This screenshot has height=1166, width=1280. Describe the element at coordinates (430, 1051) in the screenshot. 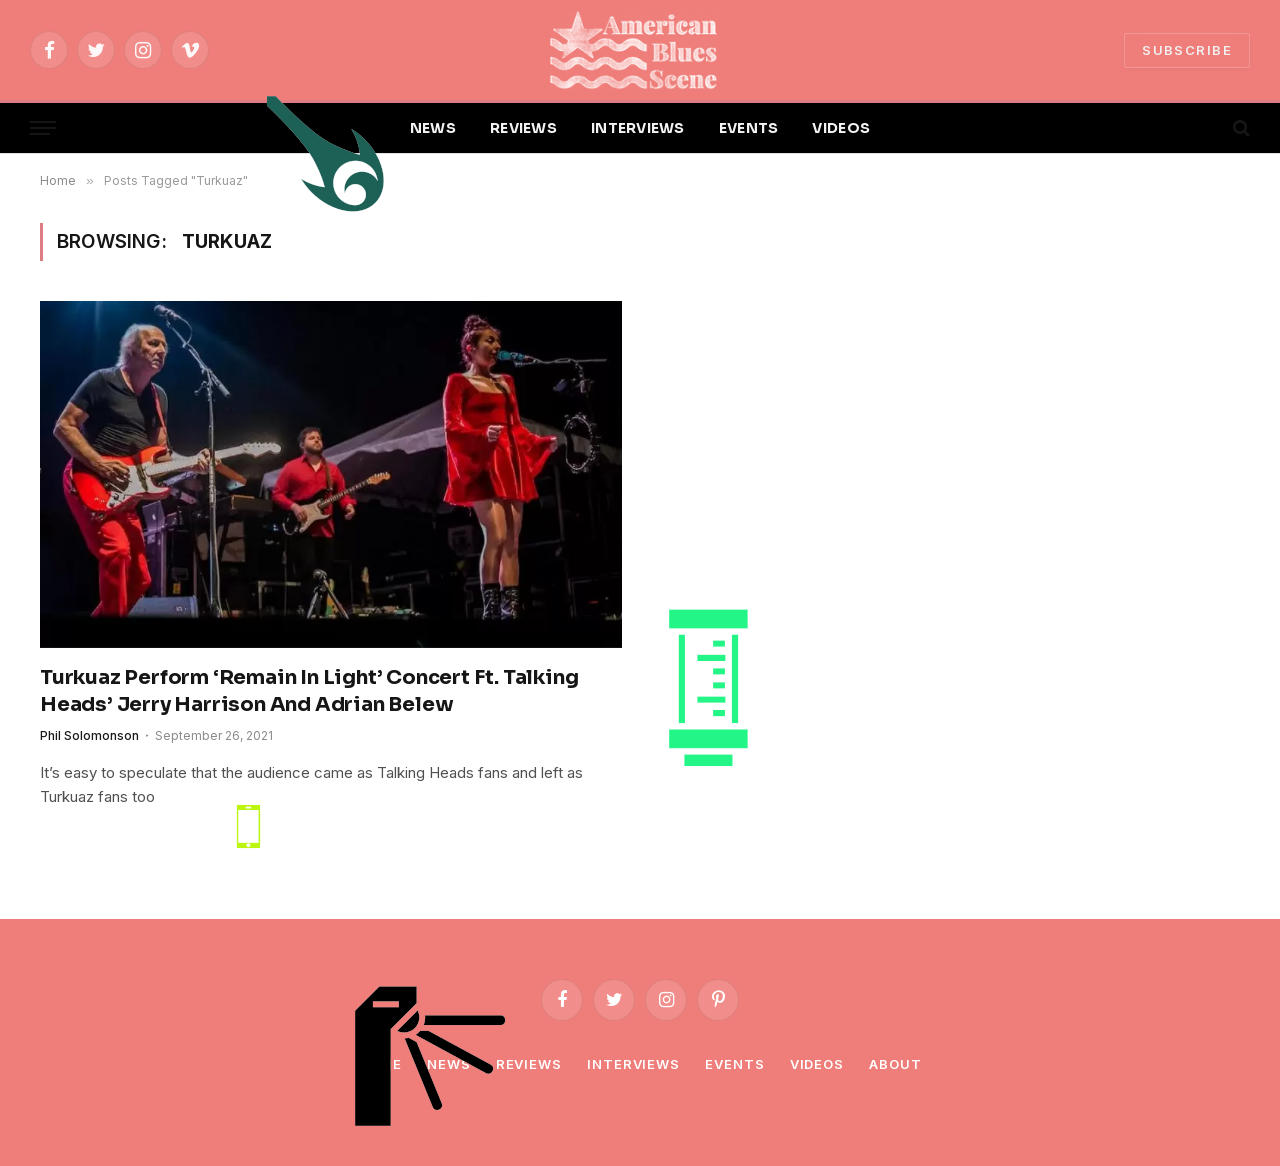

I see `access control or gated entry point` at that location.